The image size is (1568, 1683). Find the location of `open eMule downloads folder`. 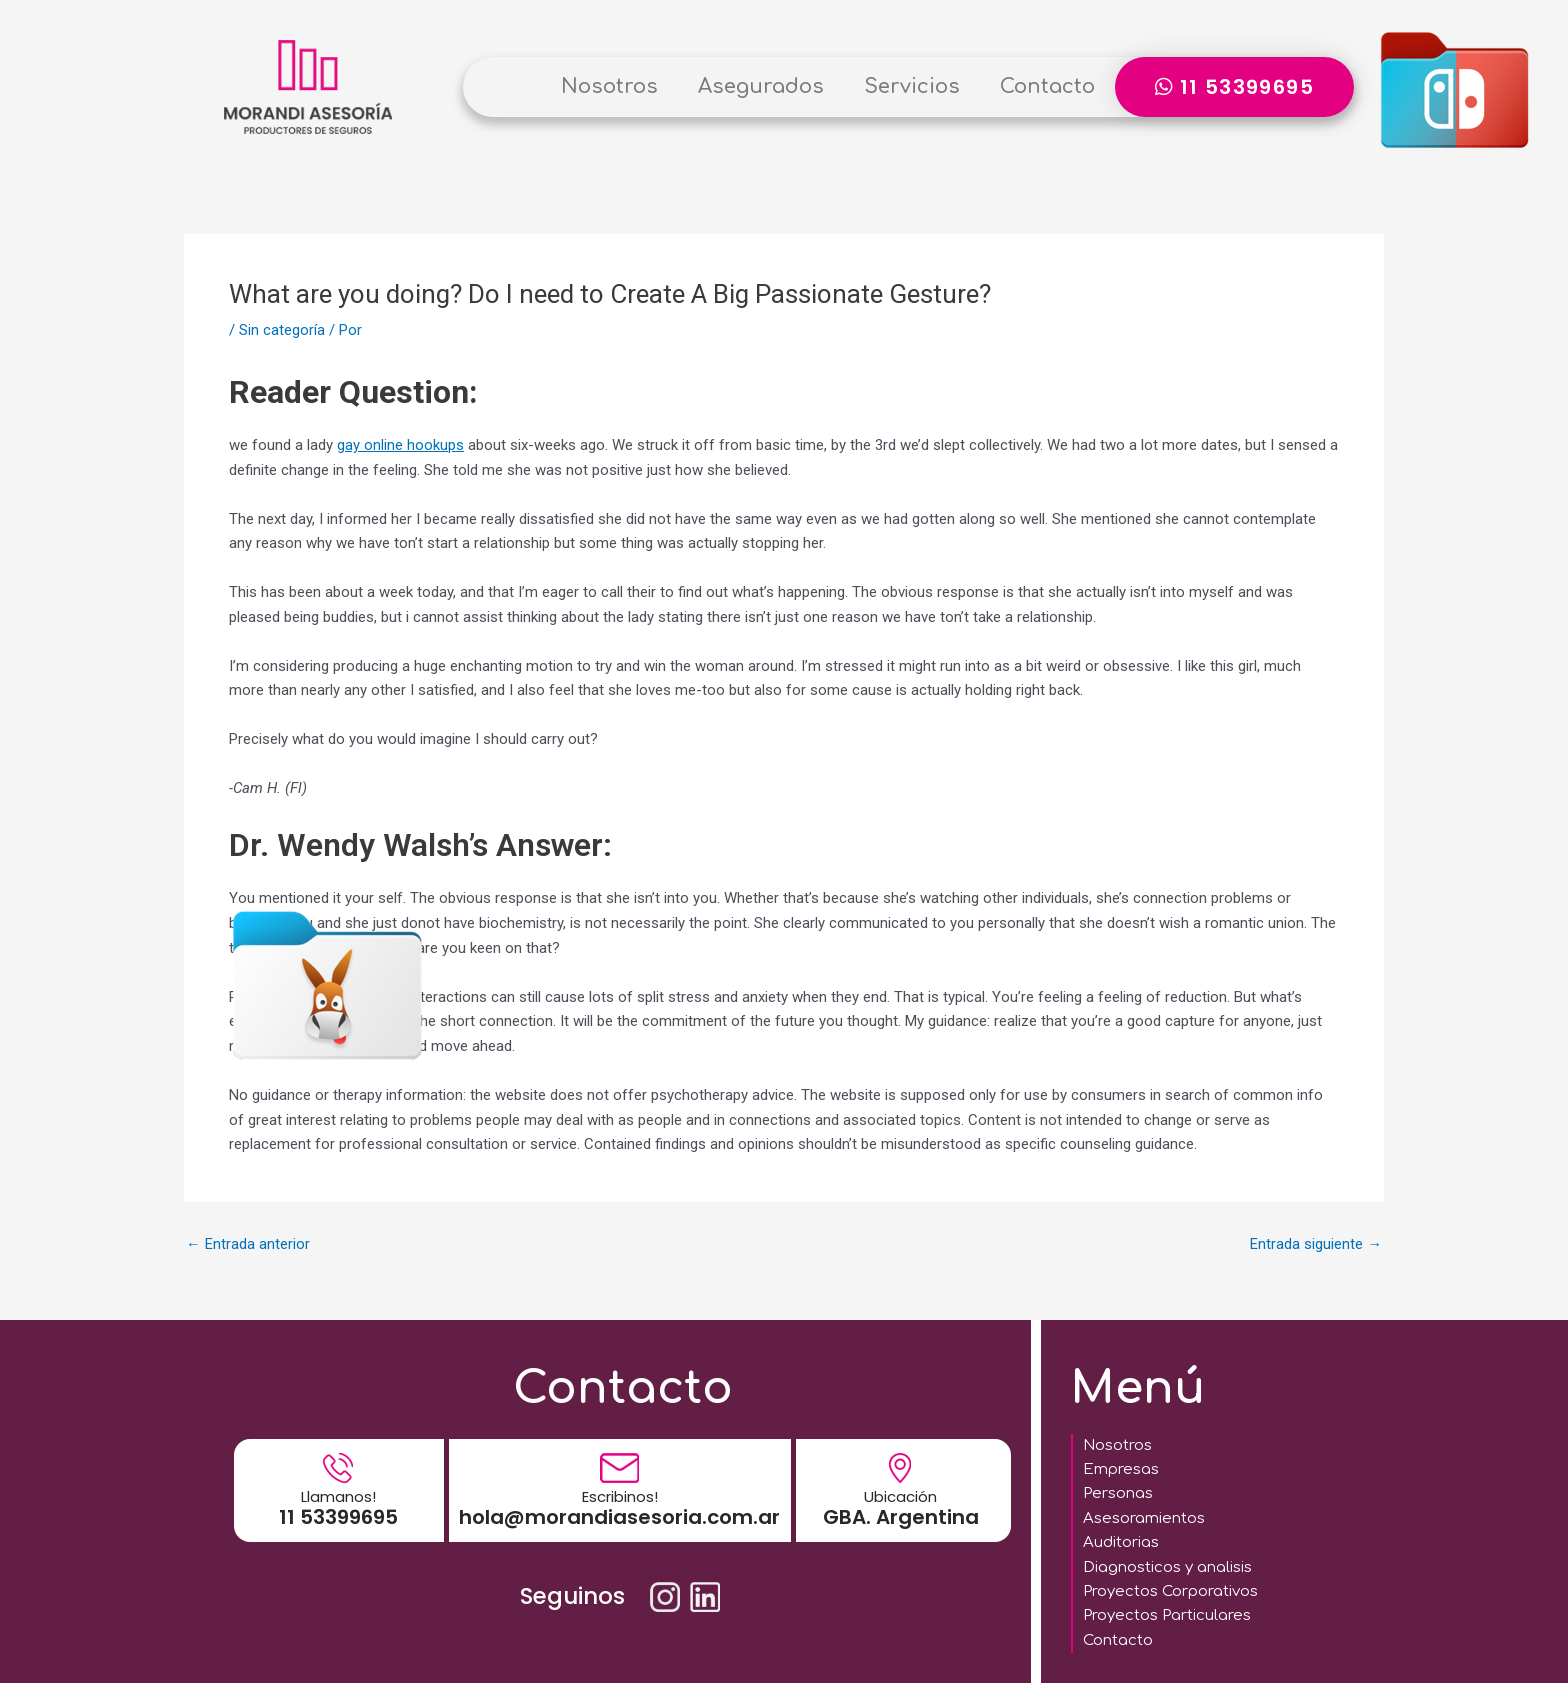

open eMule downloads folder is located at coordinates (326, 990).